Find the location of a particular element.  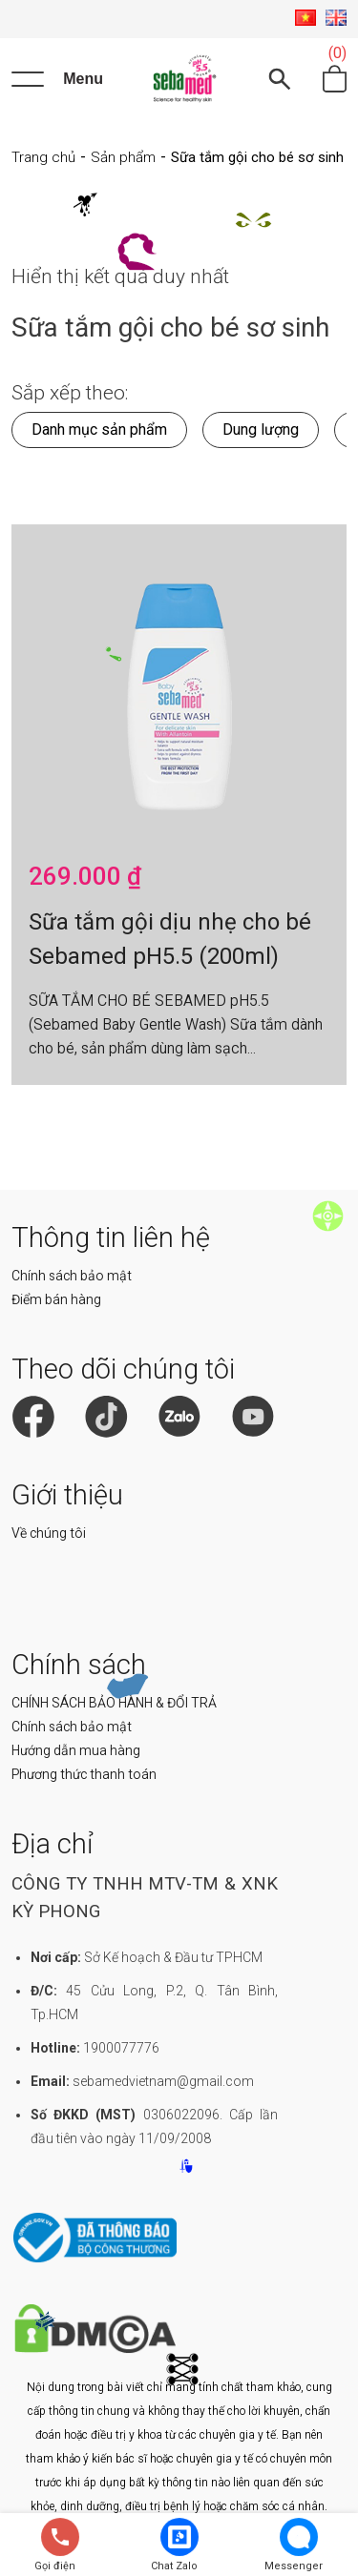

scorpion creature or enemy type in a game is located at coordinates (137, 250).